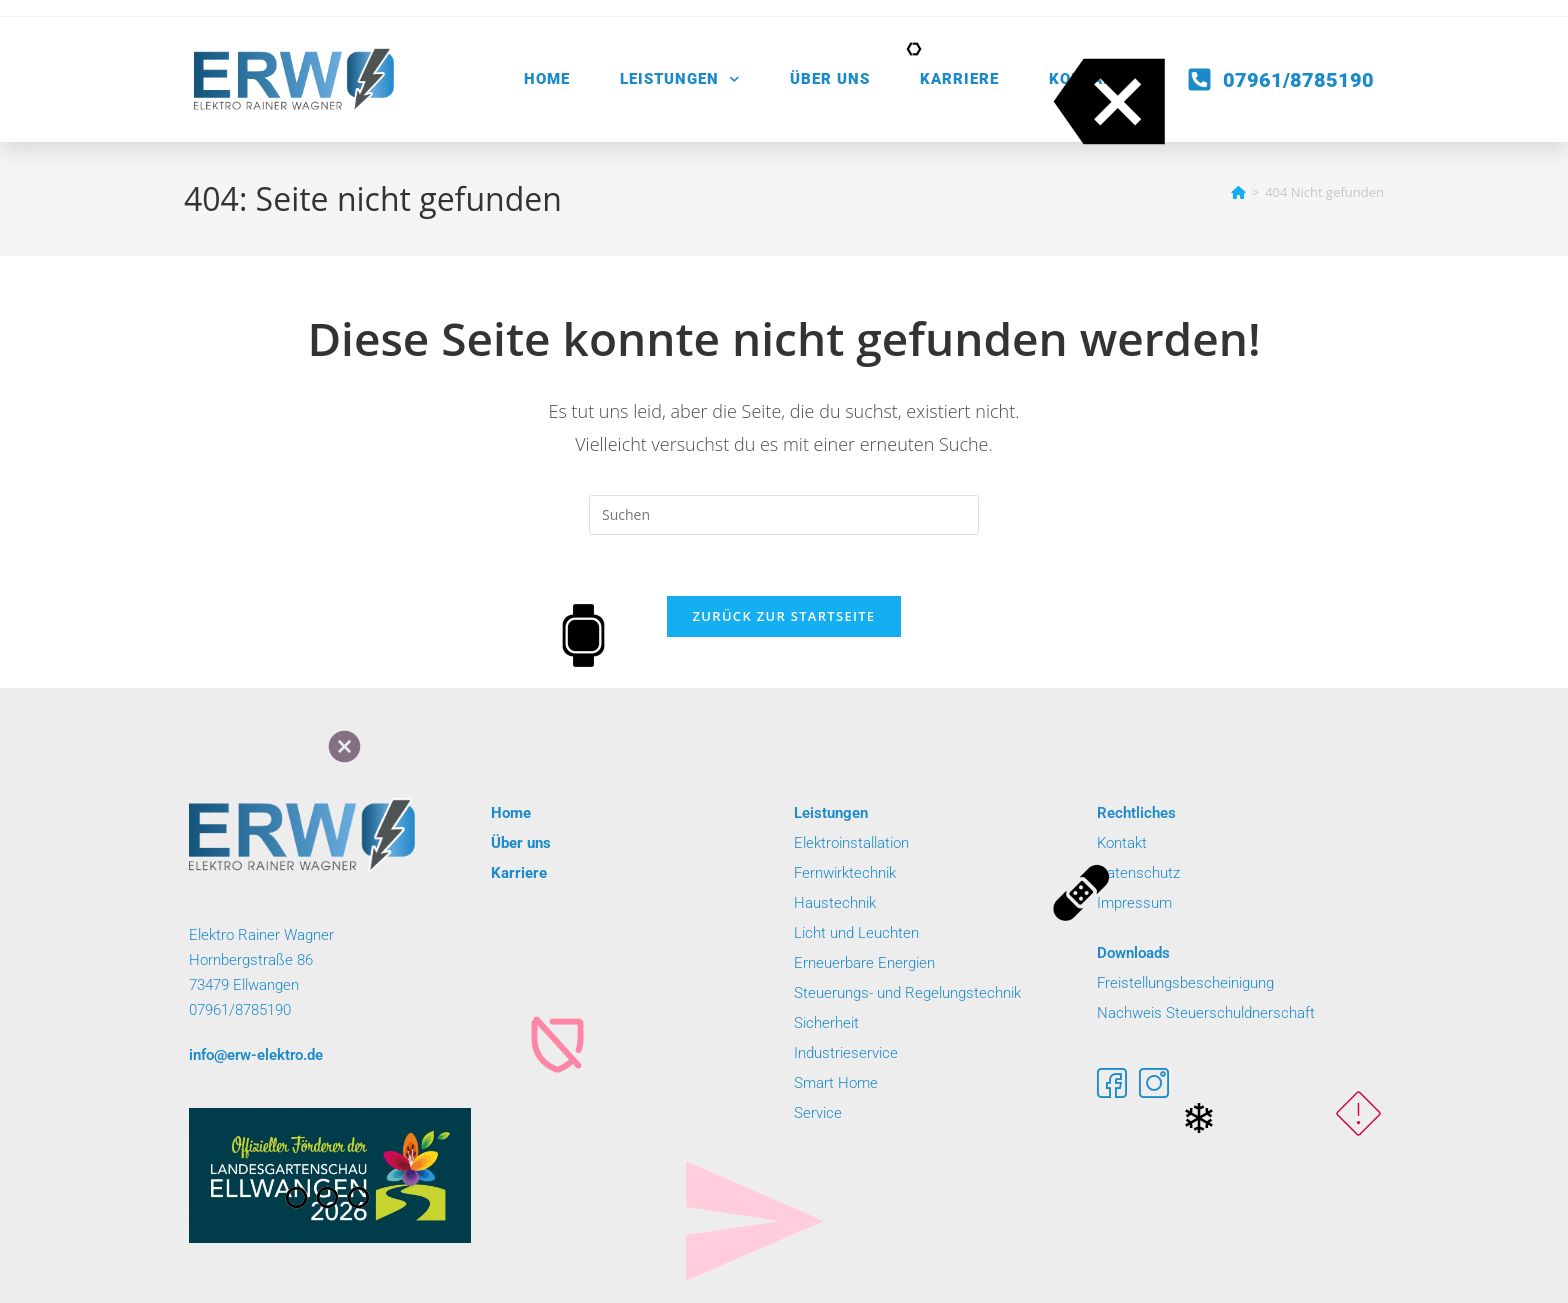 Image resolution: width=1568 pixels, height=1303 pixels. I want to click on indicates a warning or caution state, so click(1358, 1113).